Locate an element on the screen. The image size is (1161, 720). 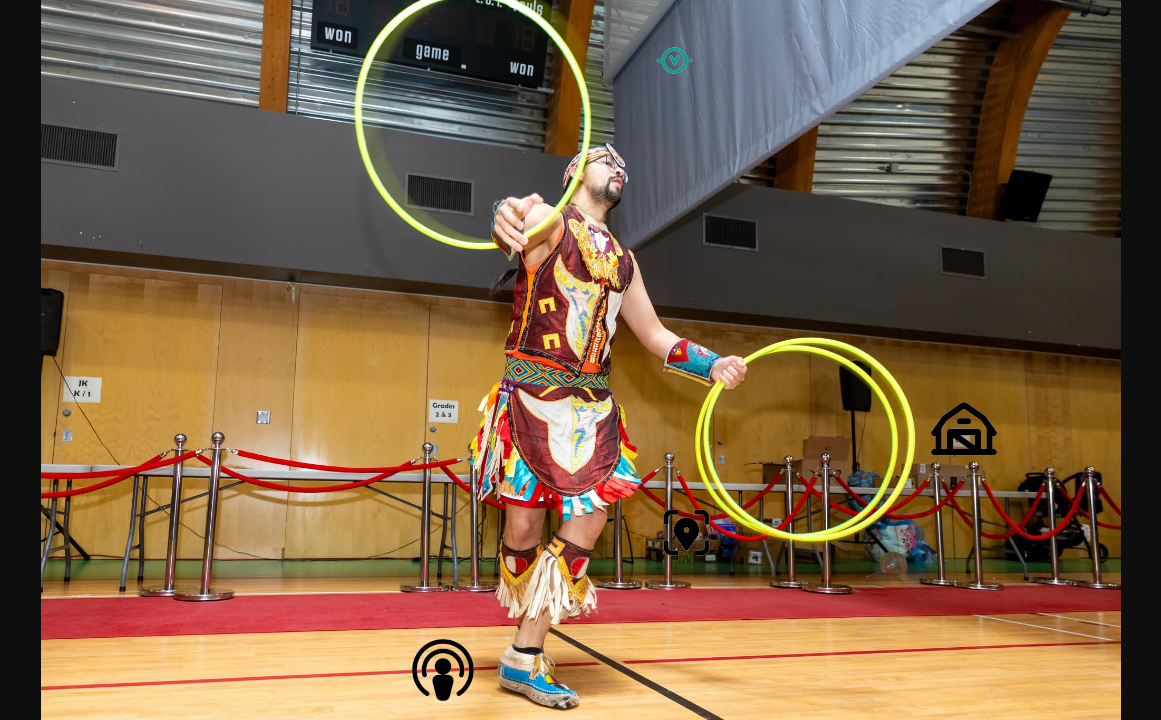
access farm or agricultural settings is located at coordinates (964, 433).